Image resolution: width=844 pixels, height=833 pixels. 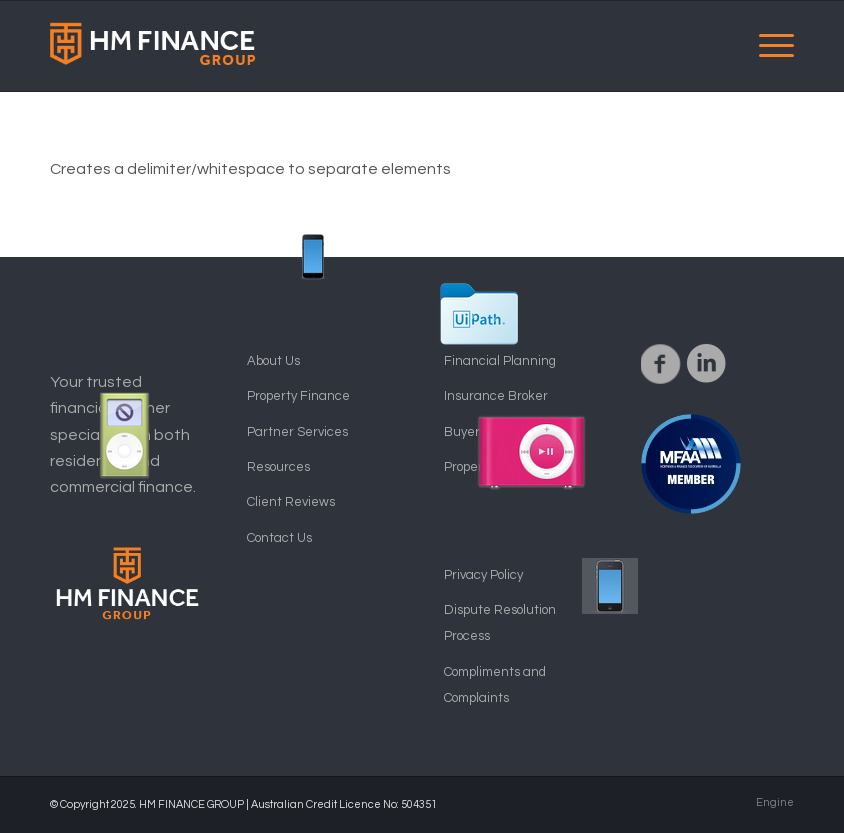 What do you see at coordinates (313, 257) in the screenshot?
I see `indicates a connected iPhone device` at bounding box center [313, 257].